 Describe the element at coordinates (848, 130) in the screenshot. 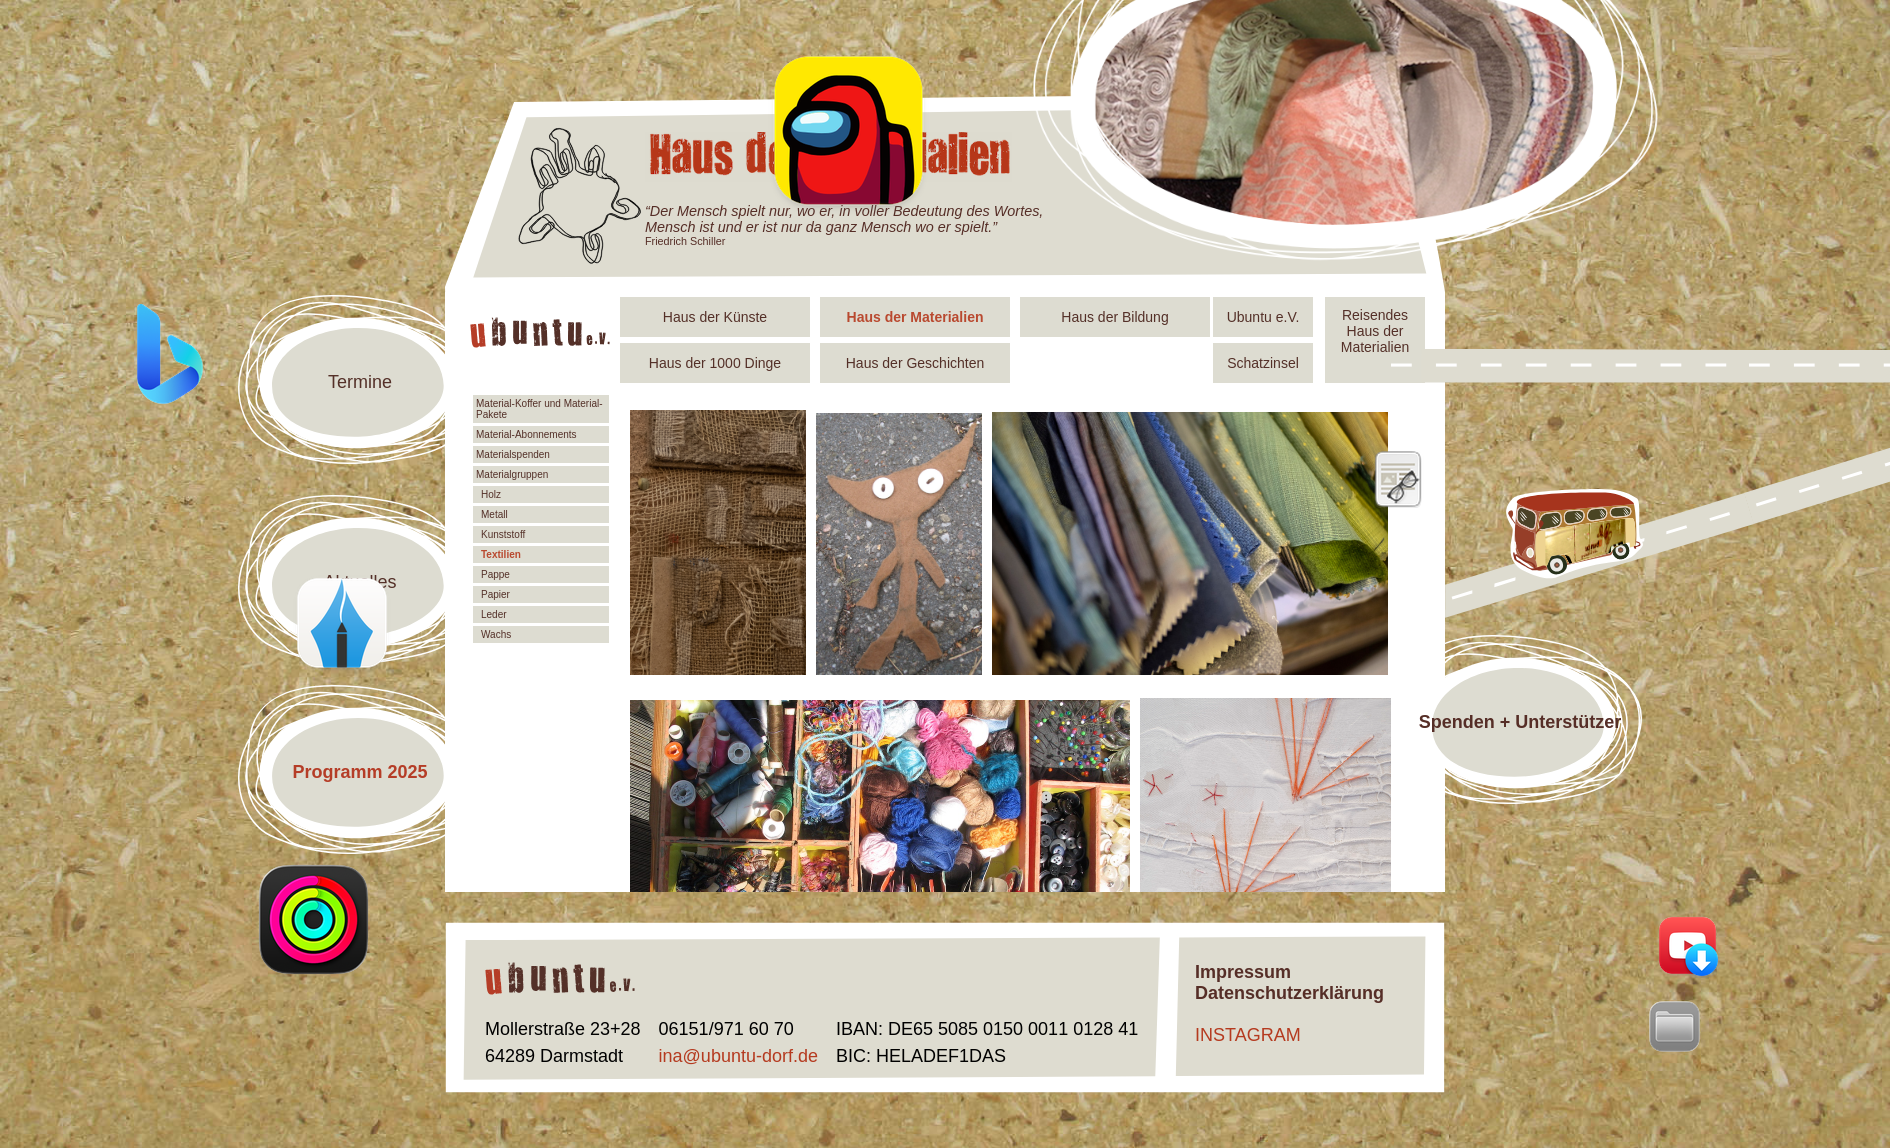

I see `launch Among Us game` at that location.